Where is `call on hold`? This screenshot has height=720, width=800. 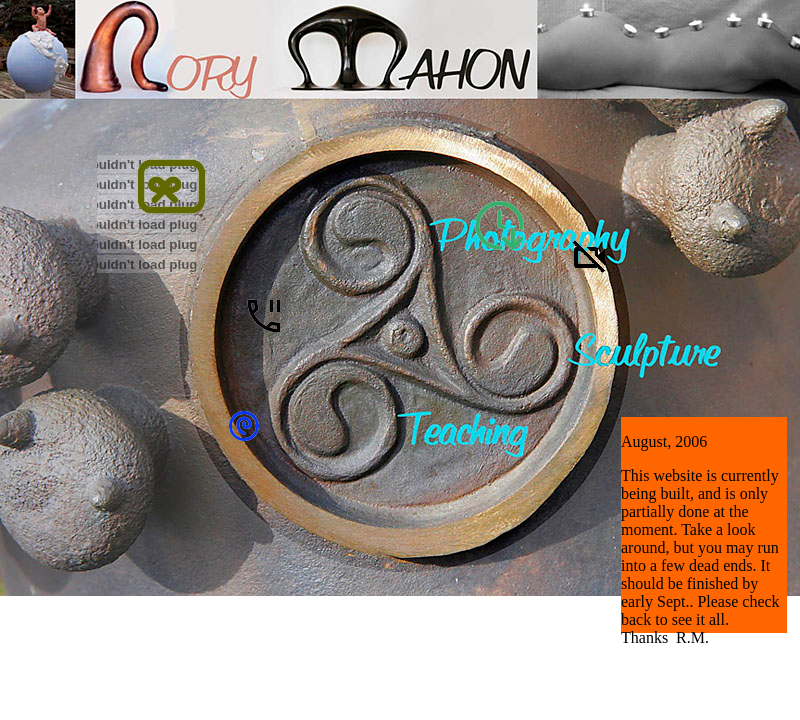
call on hold is located at coordinates (264, 316).